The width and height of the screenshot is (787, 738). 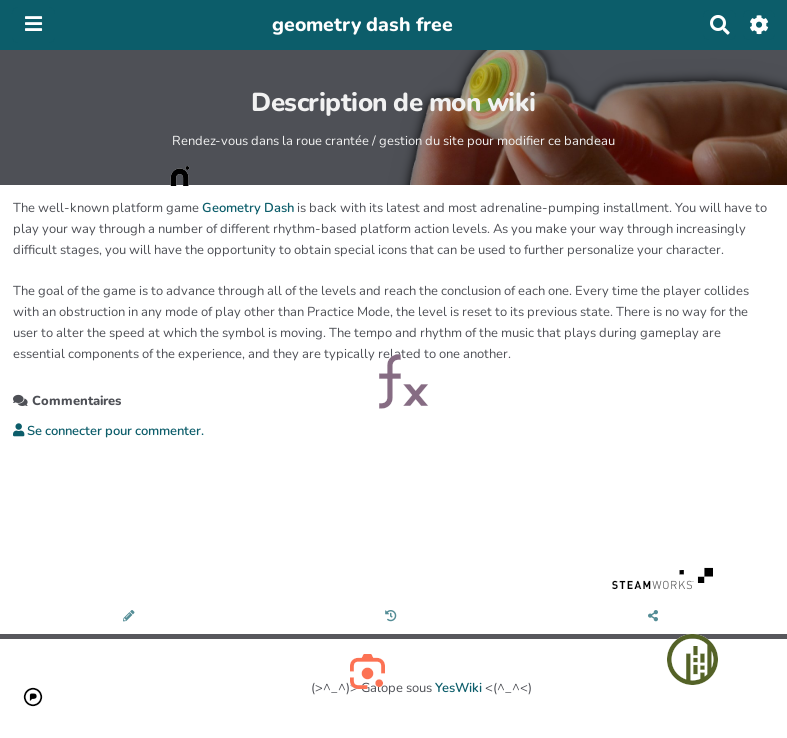 I want to click on GeoPandas library logo, so click(x=692, y=659).